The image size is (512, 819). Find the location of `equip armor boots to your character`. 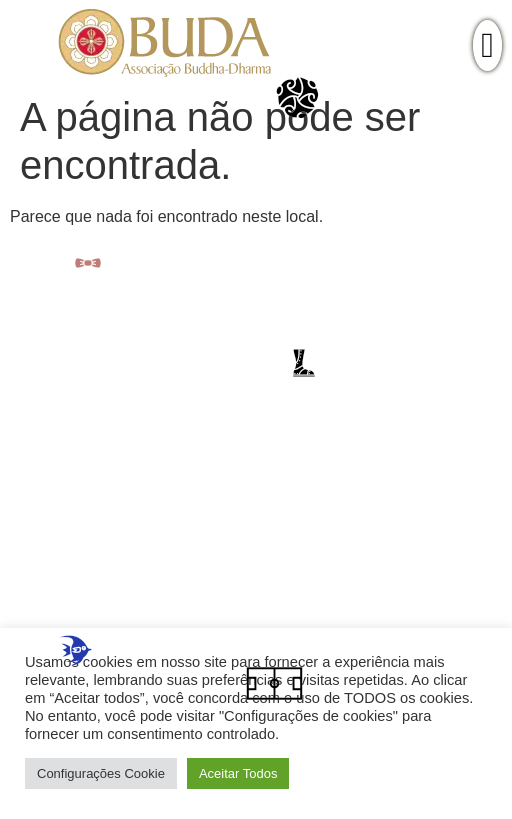

equip armor boots to your character is located at coordinates (304, 363).